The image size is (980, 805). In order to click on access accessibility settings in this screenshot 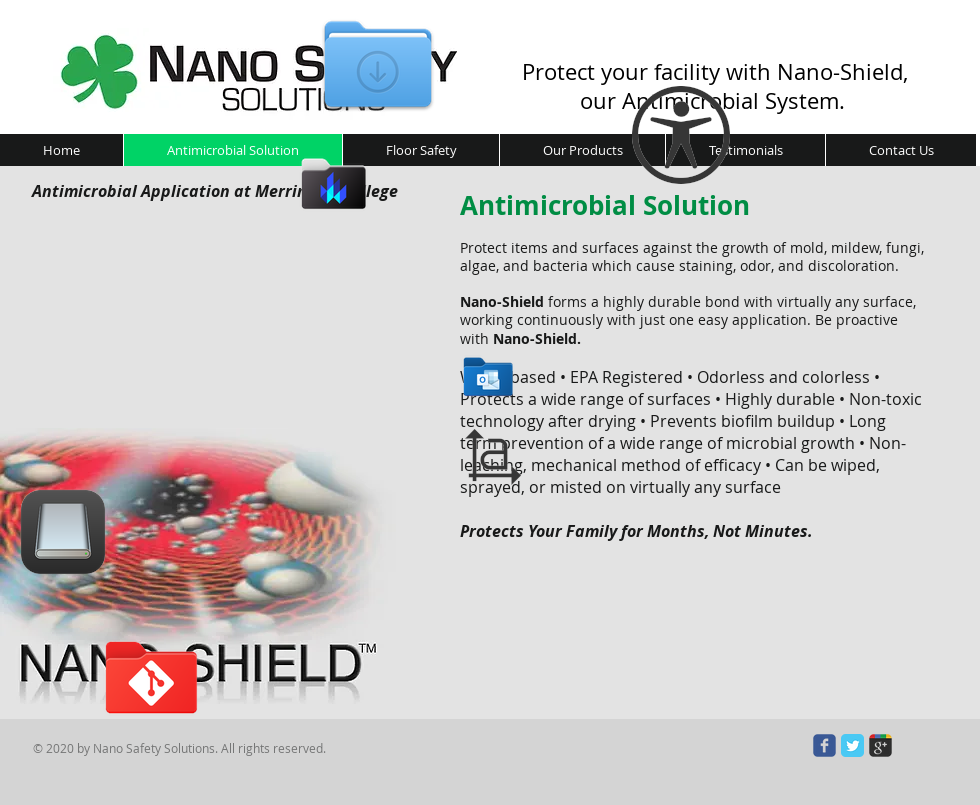, I will do `click(681, 135)`.